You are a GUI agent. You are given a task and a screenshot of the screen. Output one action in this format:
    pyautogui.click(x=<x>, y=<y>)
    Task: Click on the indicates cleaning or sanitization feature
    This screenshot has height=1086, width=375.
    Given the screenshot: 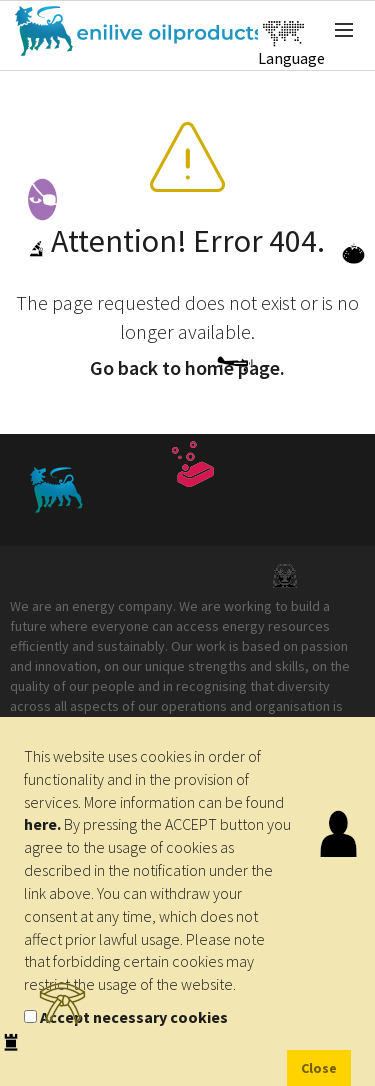 What is the action you would take?
    pyautogui.click(x=194, y=465)
    